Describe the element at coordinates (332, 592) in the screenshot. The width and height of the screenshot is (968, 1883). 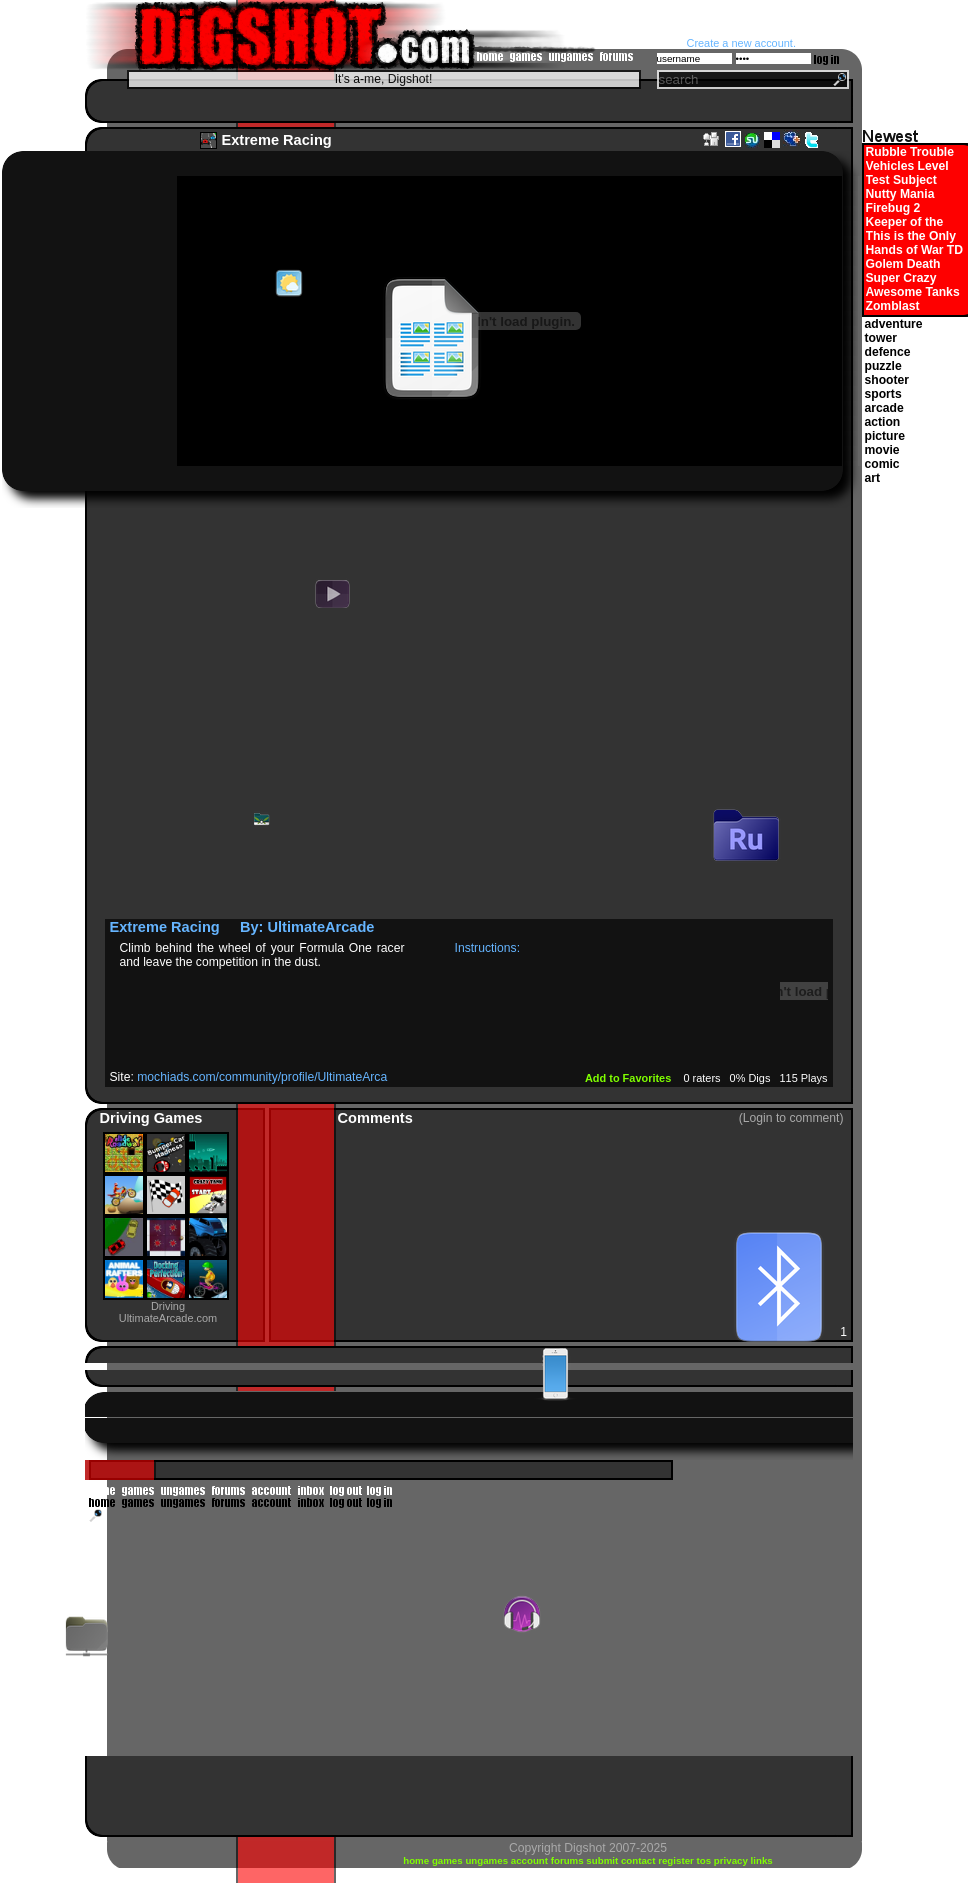
I see `a video file type indicator` at that location.